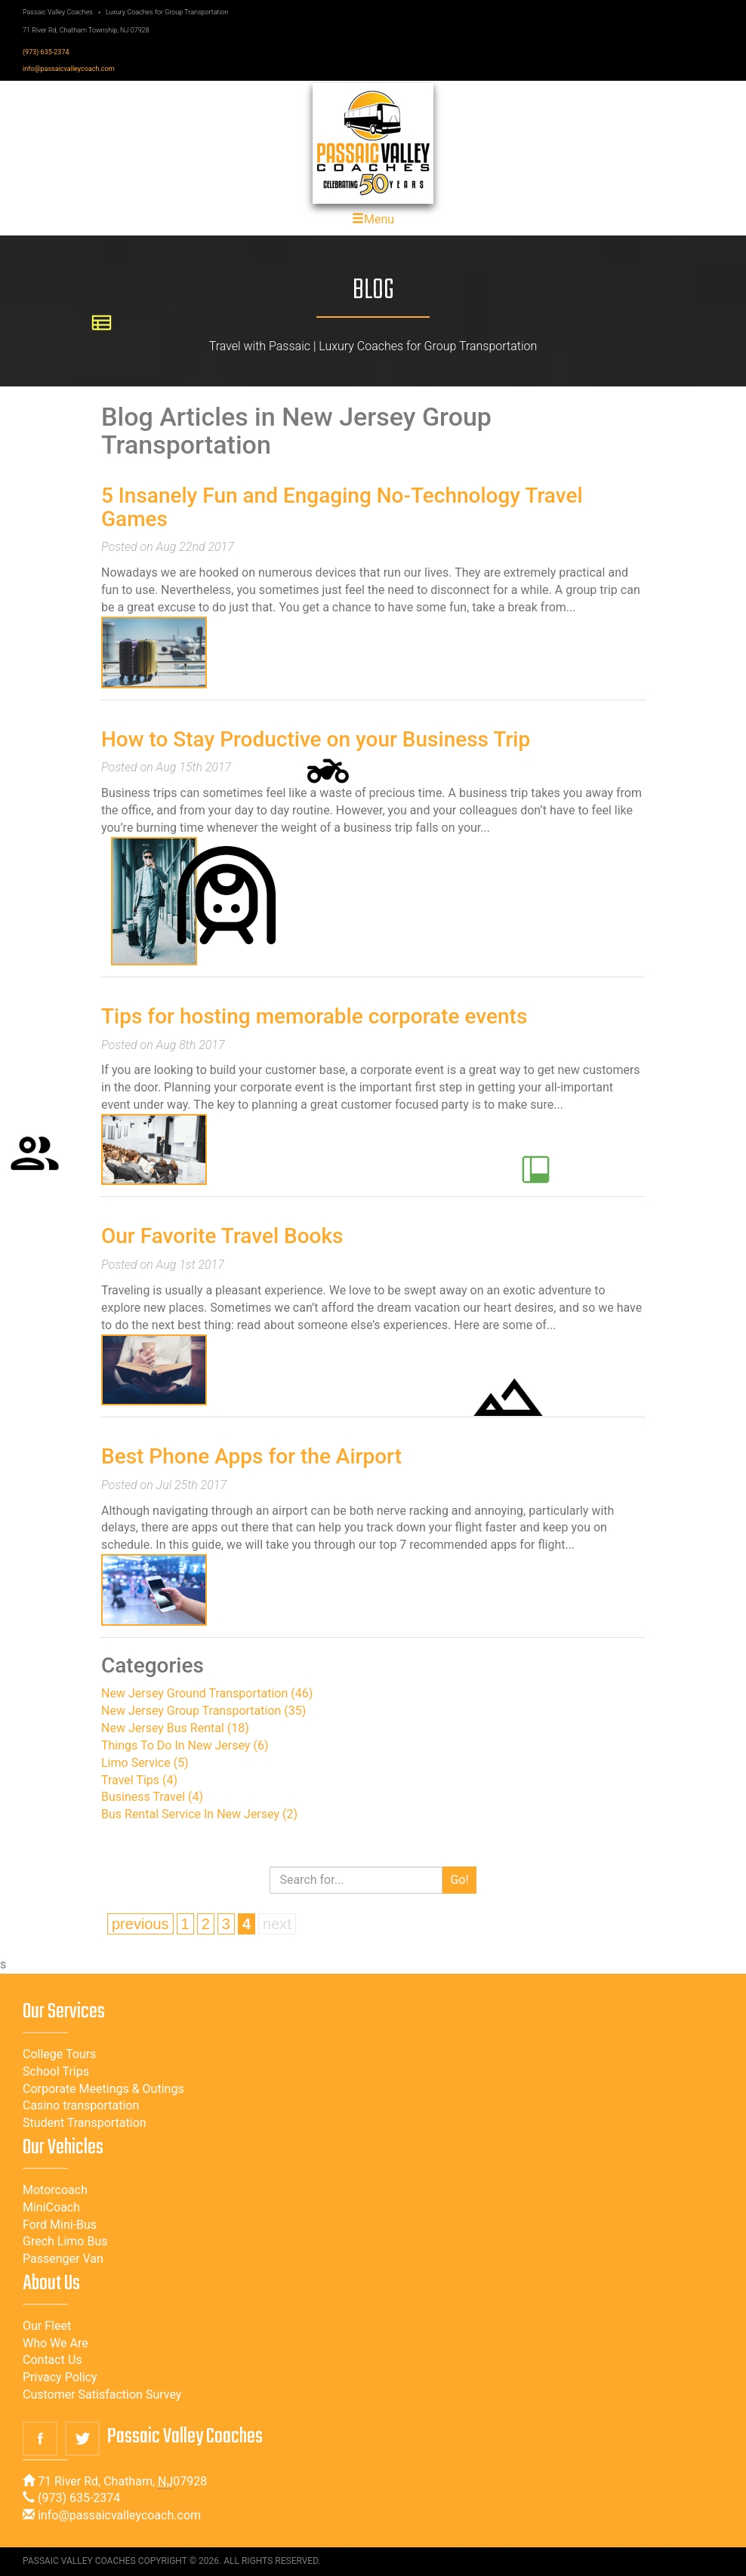 The width and height of the screenshot is (746, 2576). Describe the element at coordinates (328, 771) in the screenshot. I see `select motorcycle as transportation mode` at that location.